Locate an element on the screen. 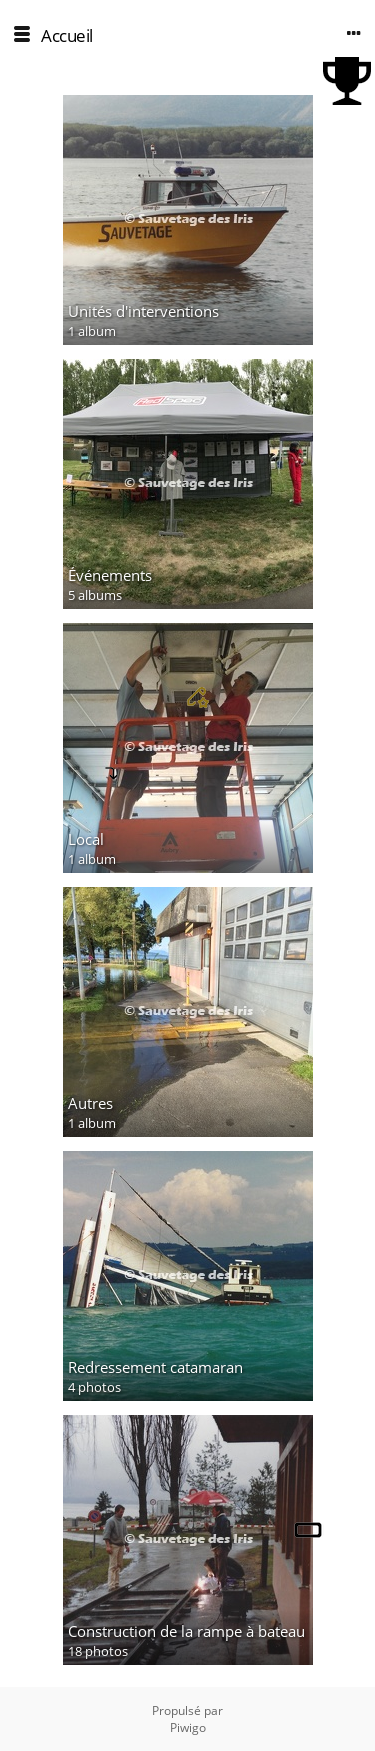 This screenshot has height=1751, width=375. rate or review your edits is located at coordinates (197, 696).